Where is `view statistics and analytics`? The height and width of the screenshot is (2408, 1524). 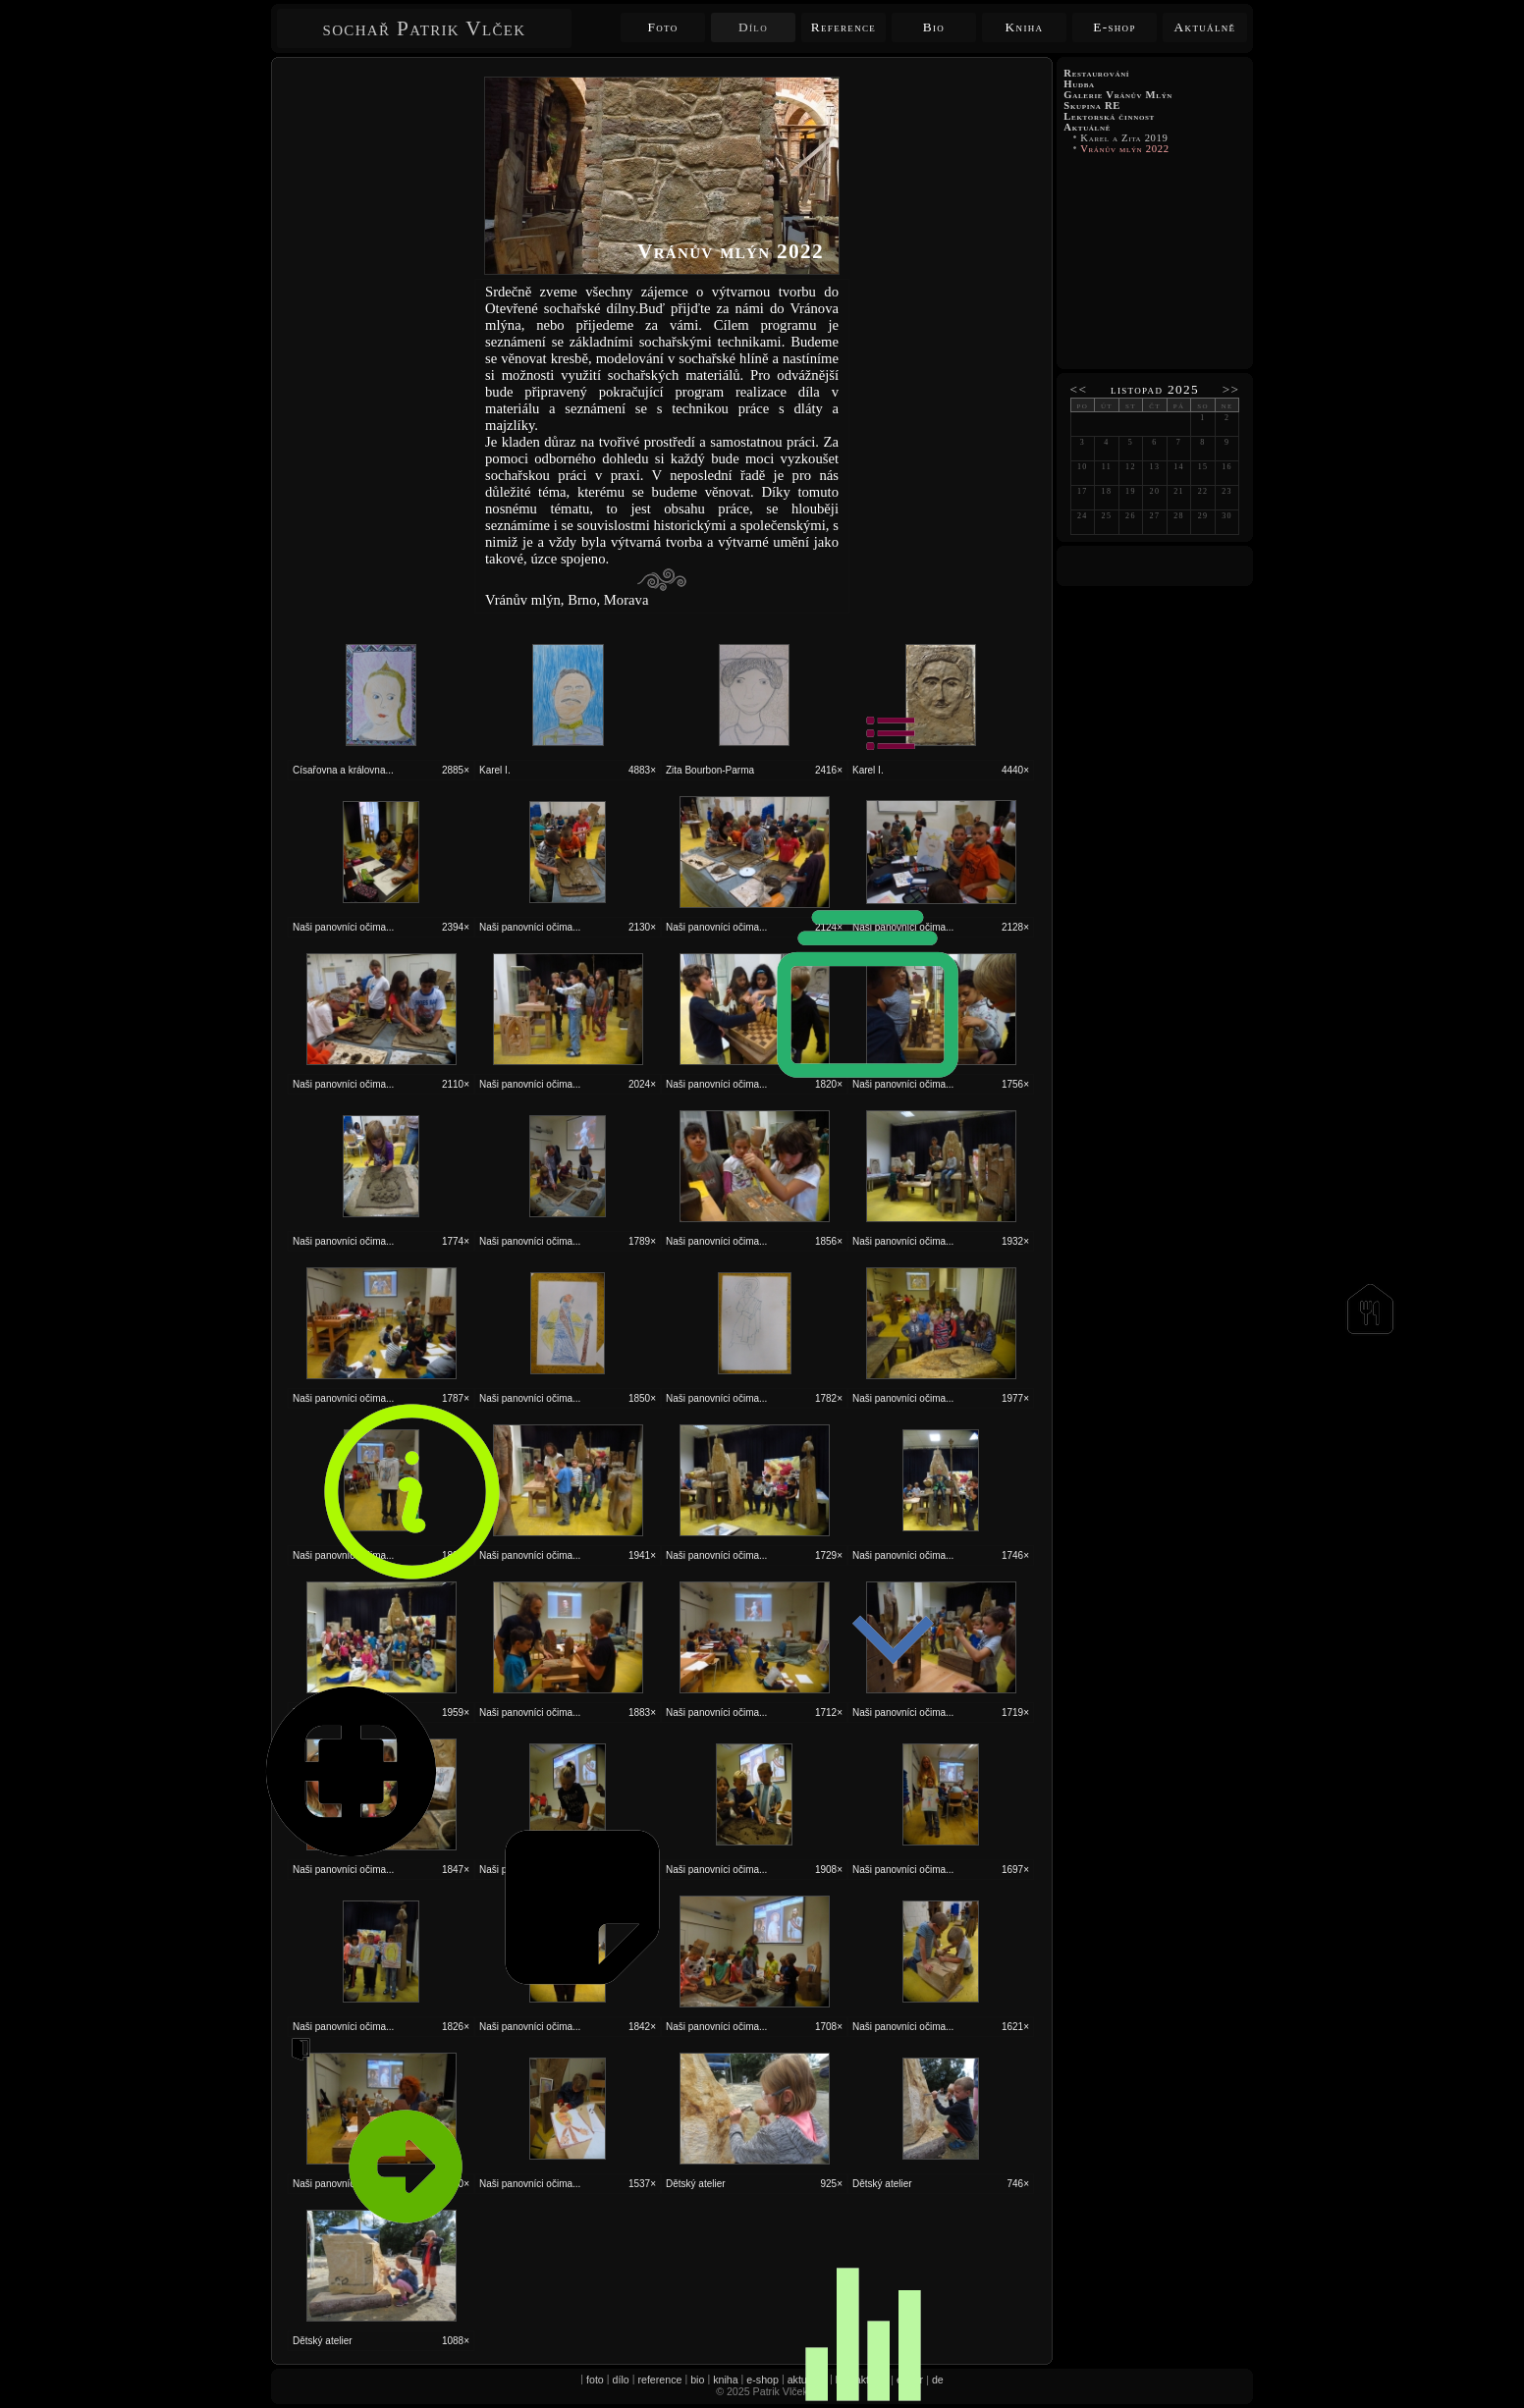 view statistics and analytics is located at coordinates (863, 2334).